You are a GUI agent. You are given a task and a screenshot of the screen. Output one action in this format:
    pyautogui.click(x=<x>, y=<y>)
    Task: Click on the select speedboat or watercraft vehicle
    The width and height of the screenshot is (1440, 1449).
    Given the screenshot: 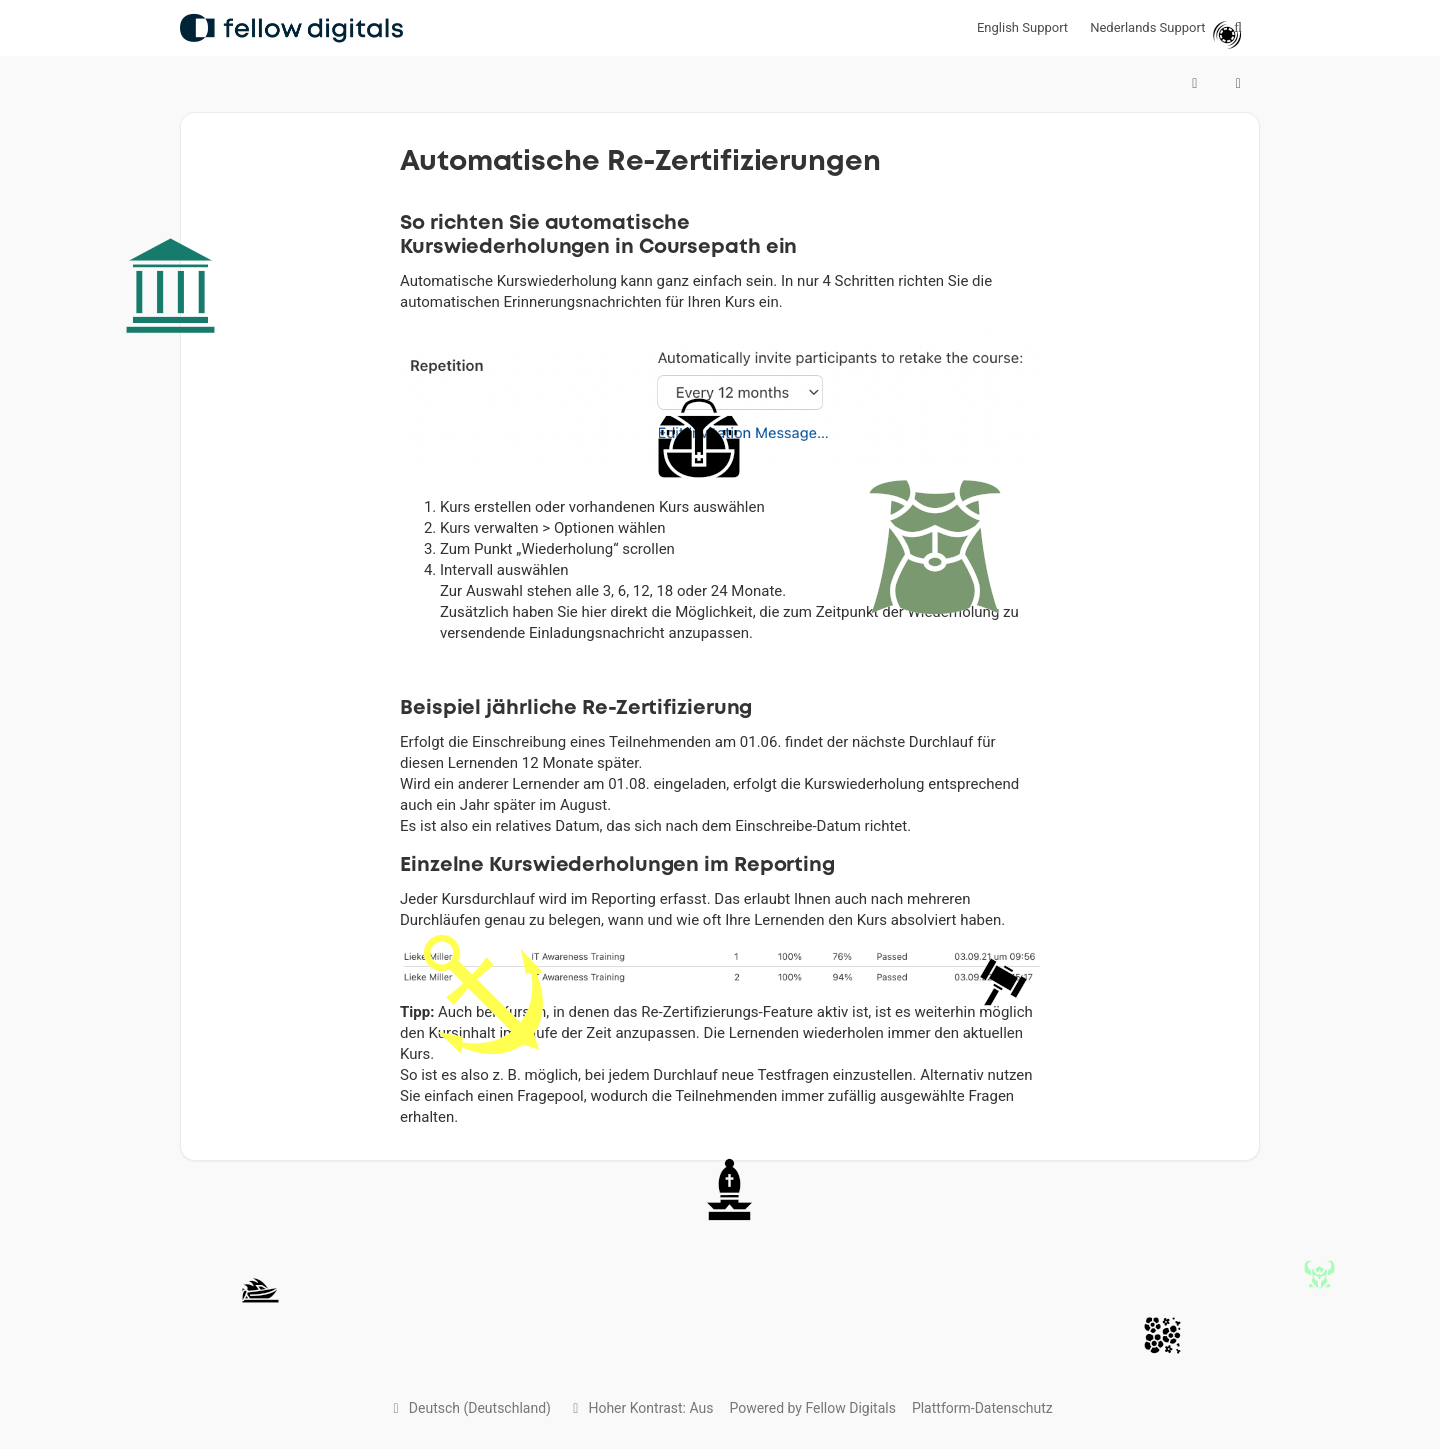 What is the action you would take?
    pyautogui.click(x=260, y=1284)
    